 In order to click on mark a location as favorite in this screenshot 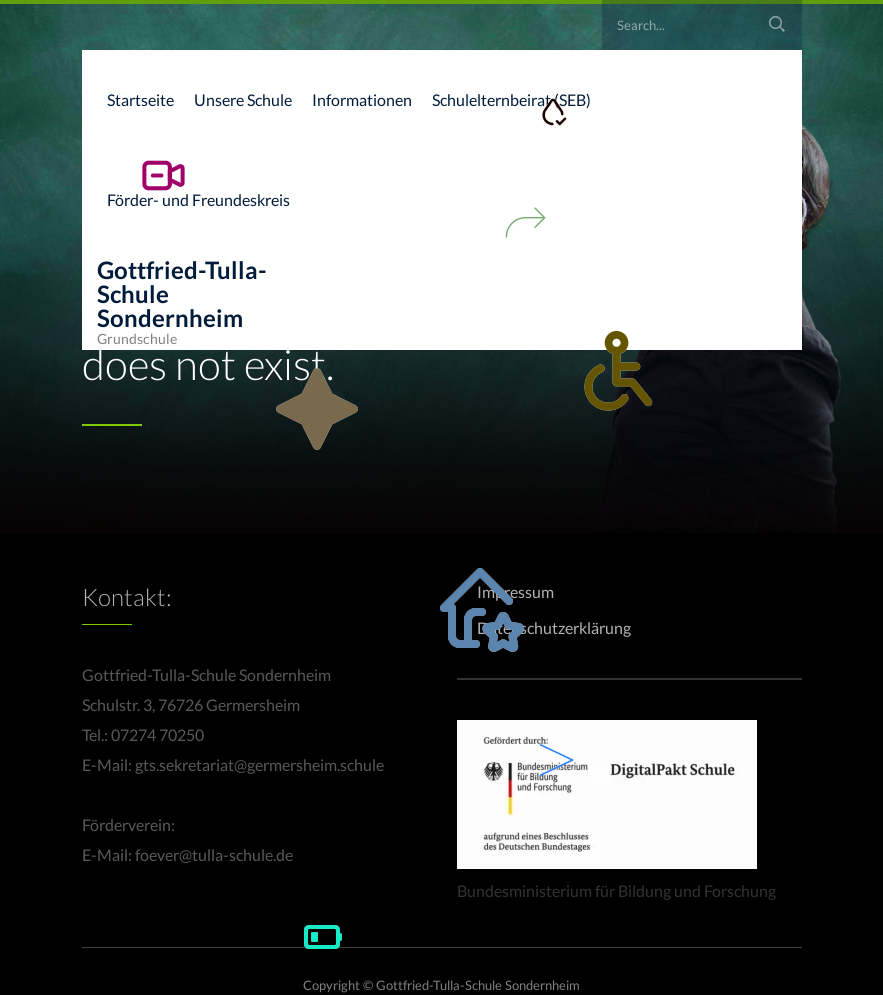, I will do `click(480, 608)`.